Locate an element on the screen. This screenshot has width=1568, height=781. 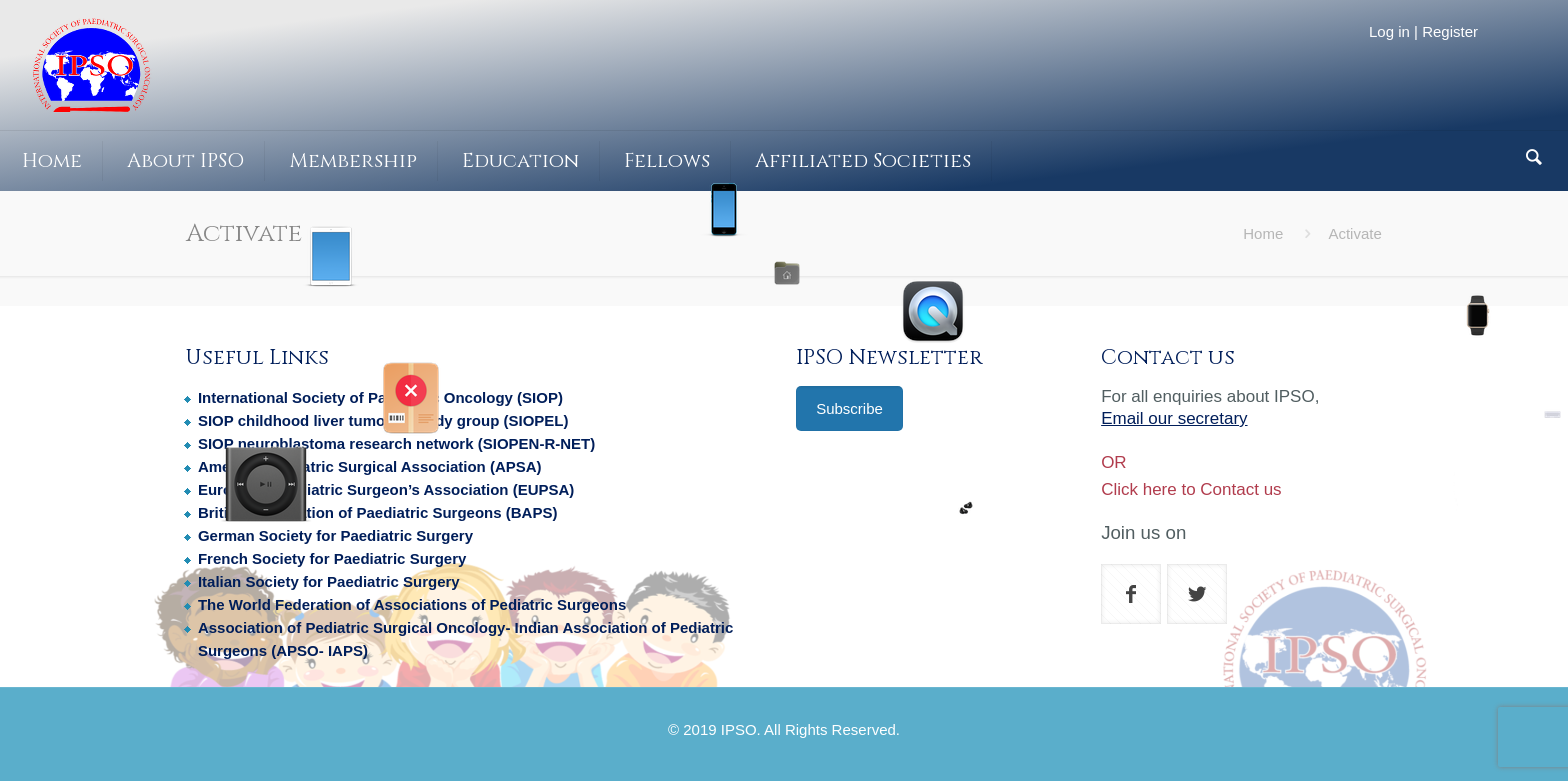
iPod shuffle device in space gray is located at coordinates (266, 484).